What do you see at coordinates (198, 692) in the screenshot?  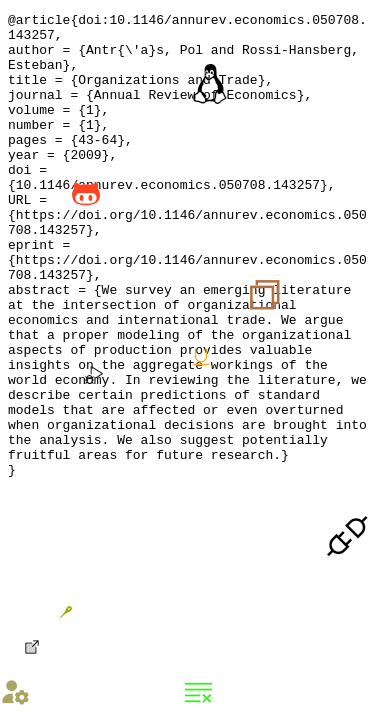 I see `clear all items from a list` at bounding box center [198, 692].